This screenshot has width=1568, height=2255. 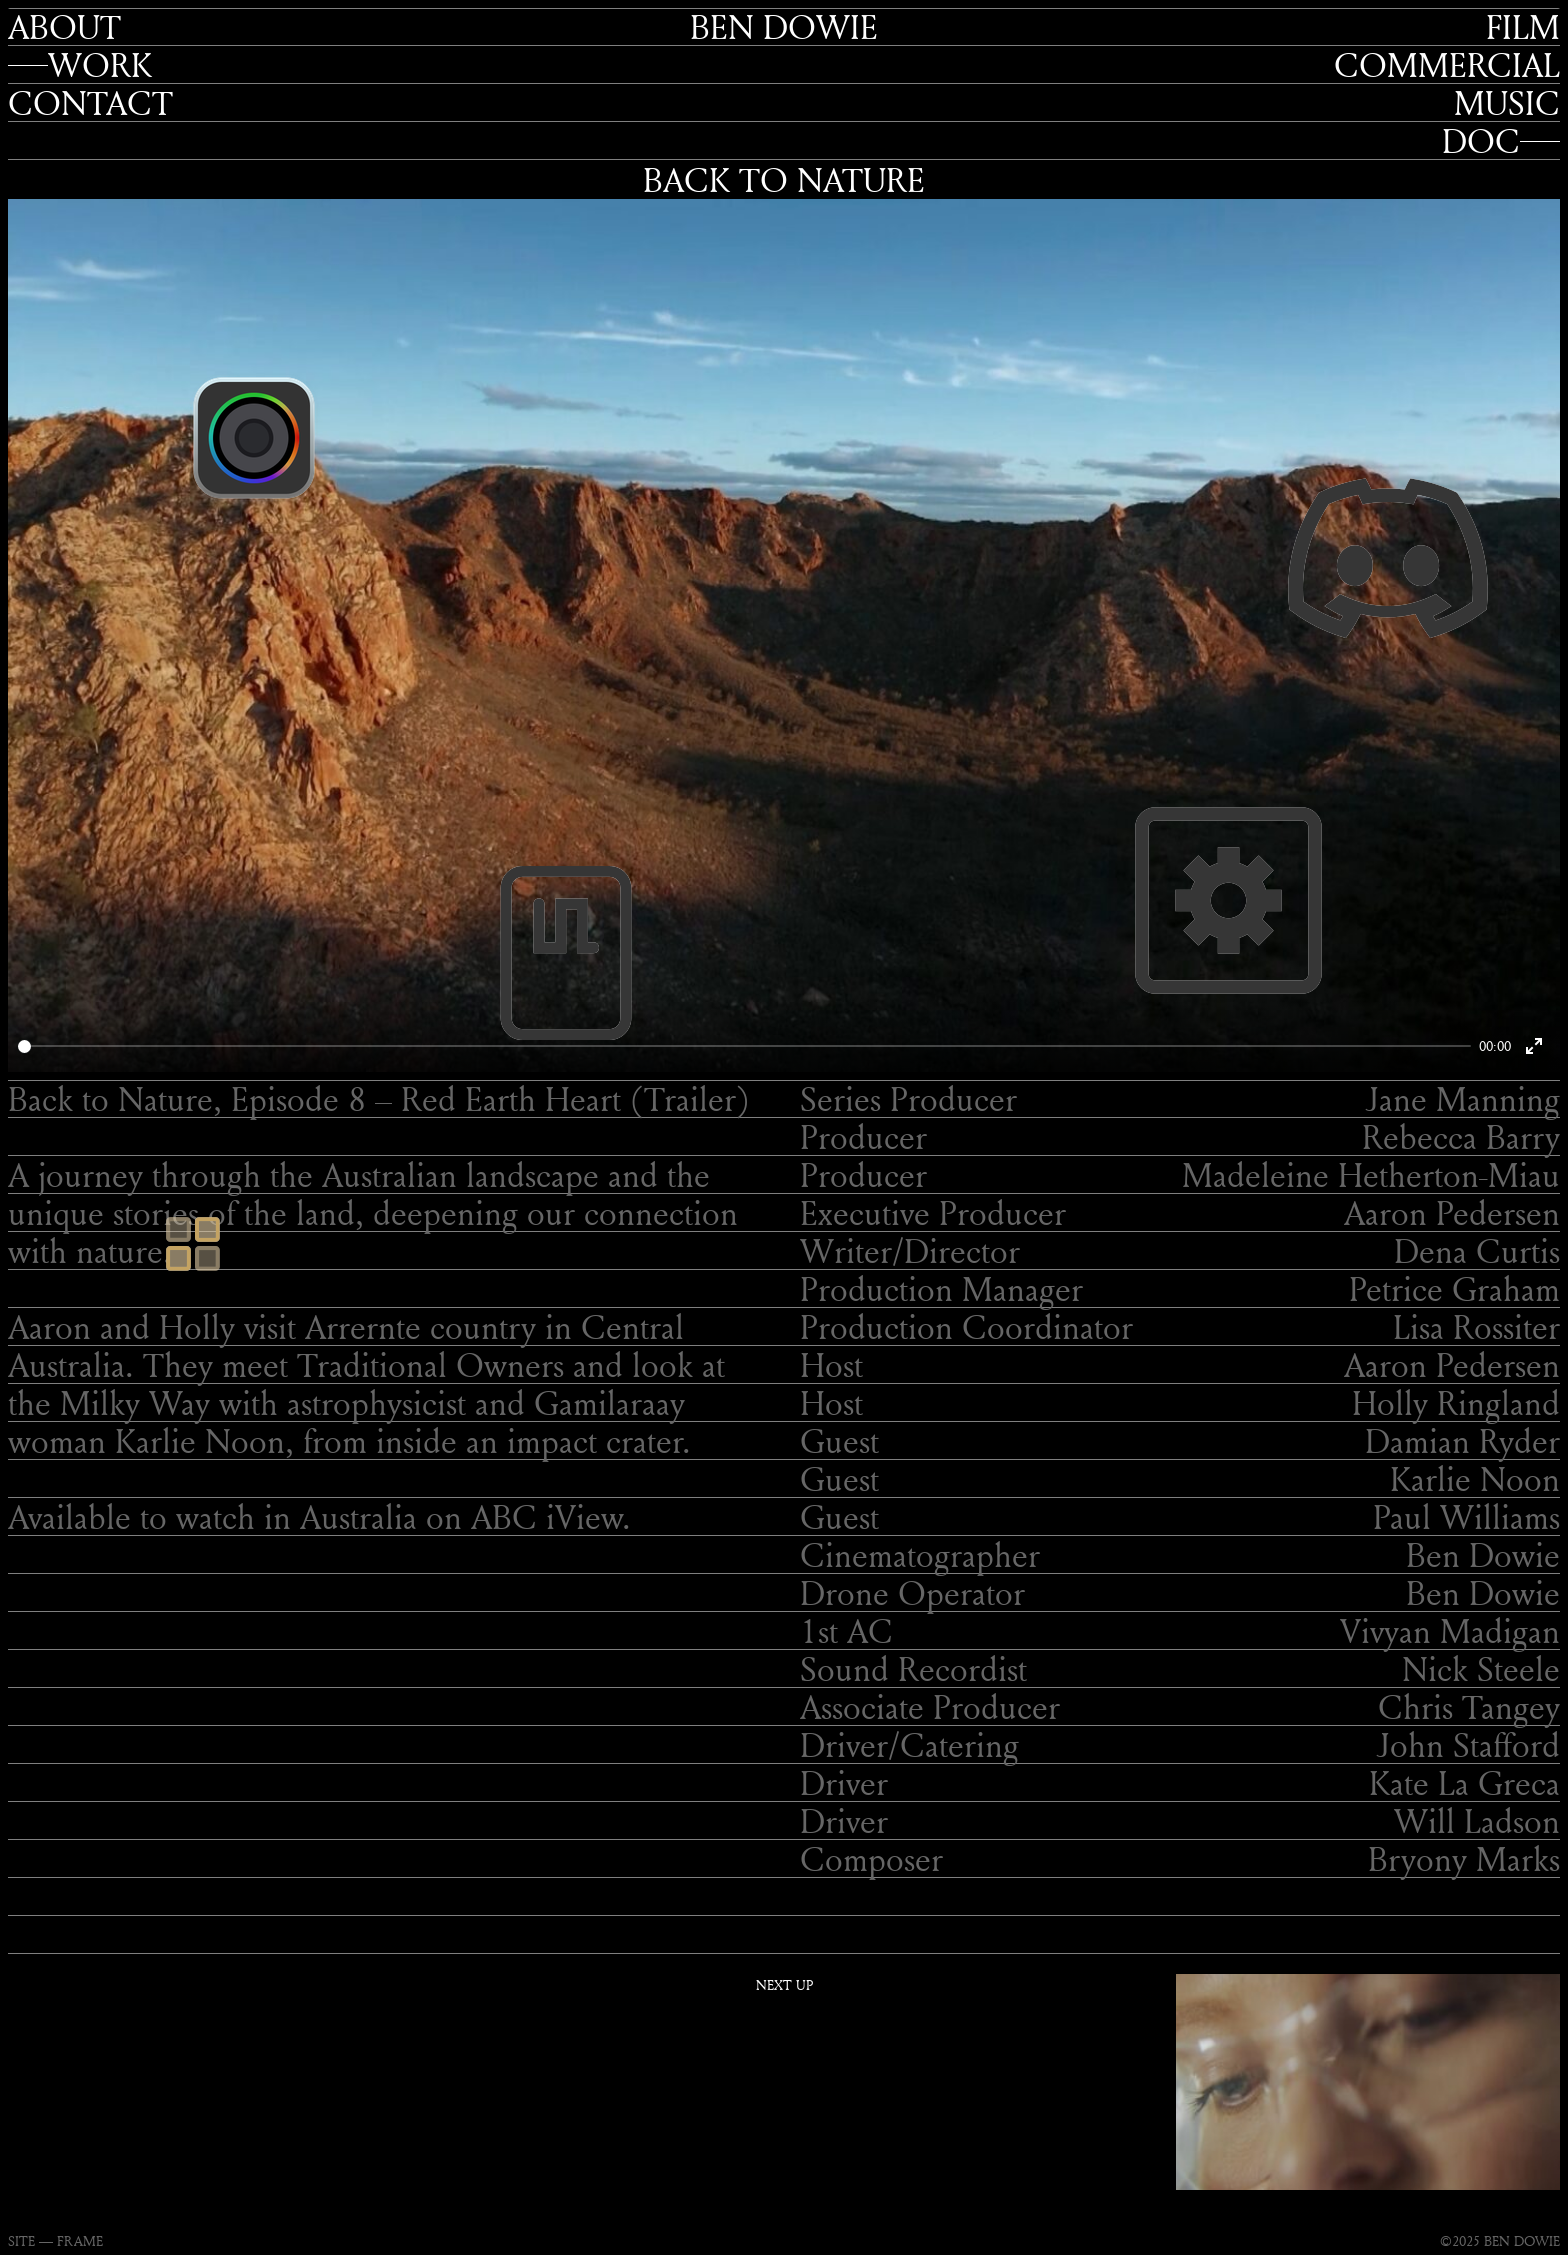 I want to click on open Discord app, so click(x=1388, y=558).